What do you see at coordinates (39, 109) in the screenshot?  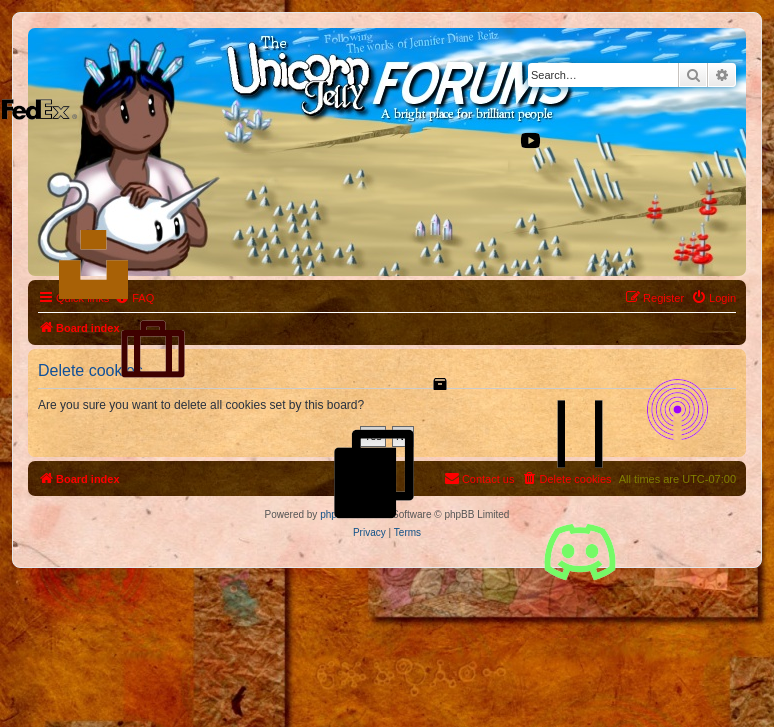 I see `open the FedEx shipping app` at bounding box center [39, 109].